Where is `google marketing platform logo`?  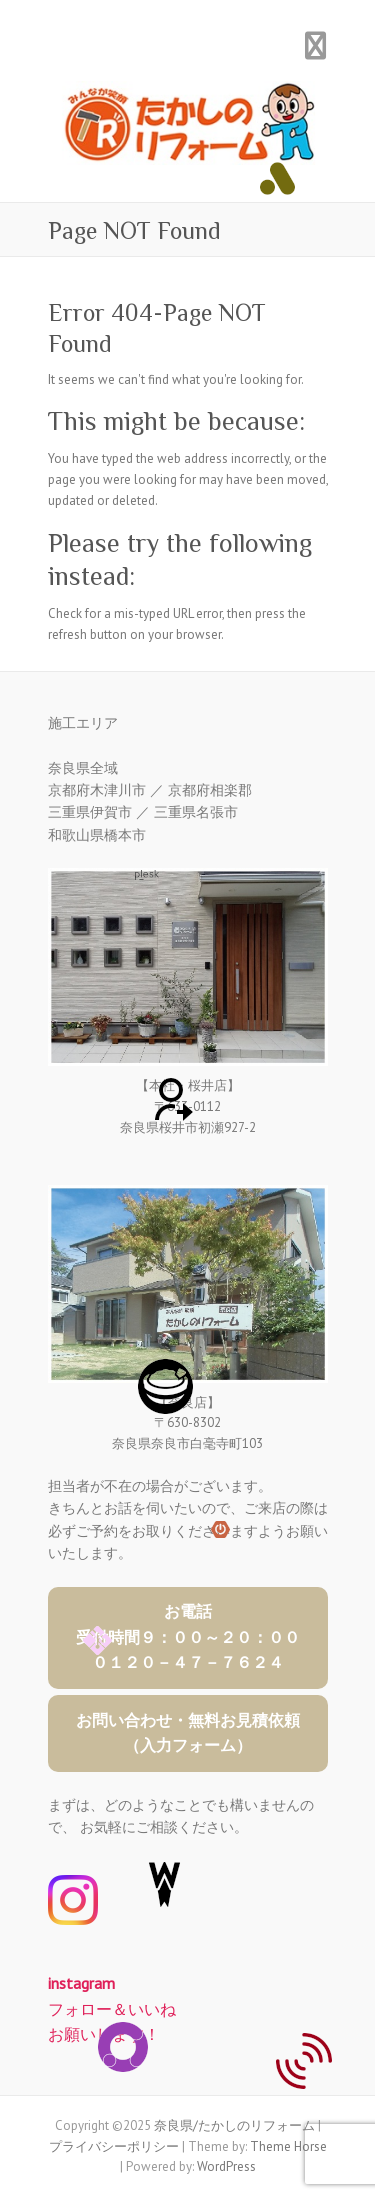 google marketing platform logo is located at coordinates (123, 2047).